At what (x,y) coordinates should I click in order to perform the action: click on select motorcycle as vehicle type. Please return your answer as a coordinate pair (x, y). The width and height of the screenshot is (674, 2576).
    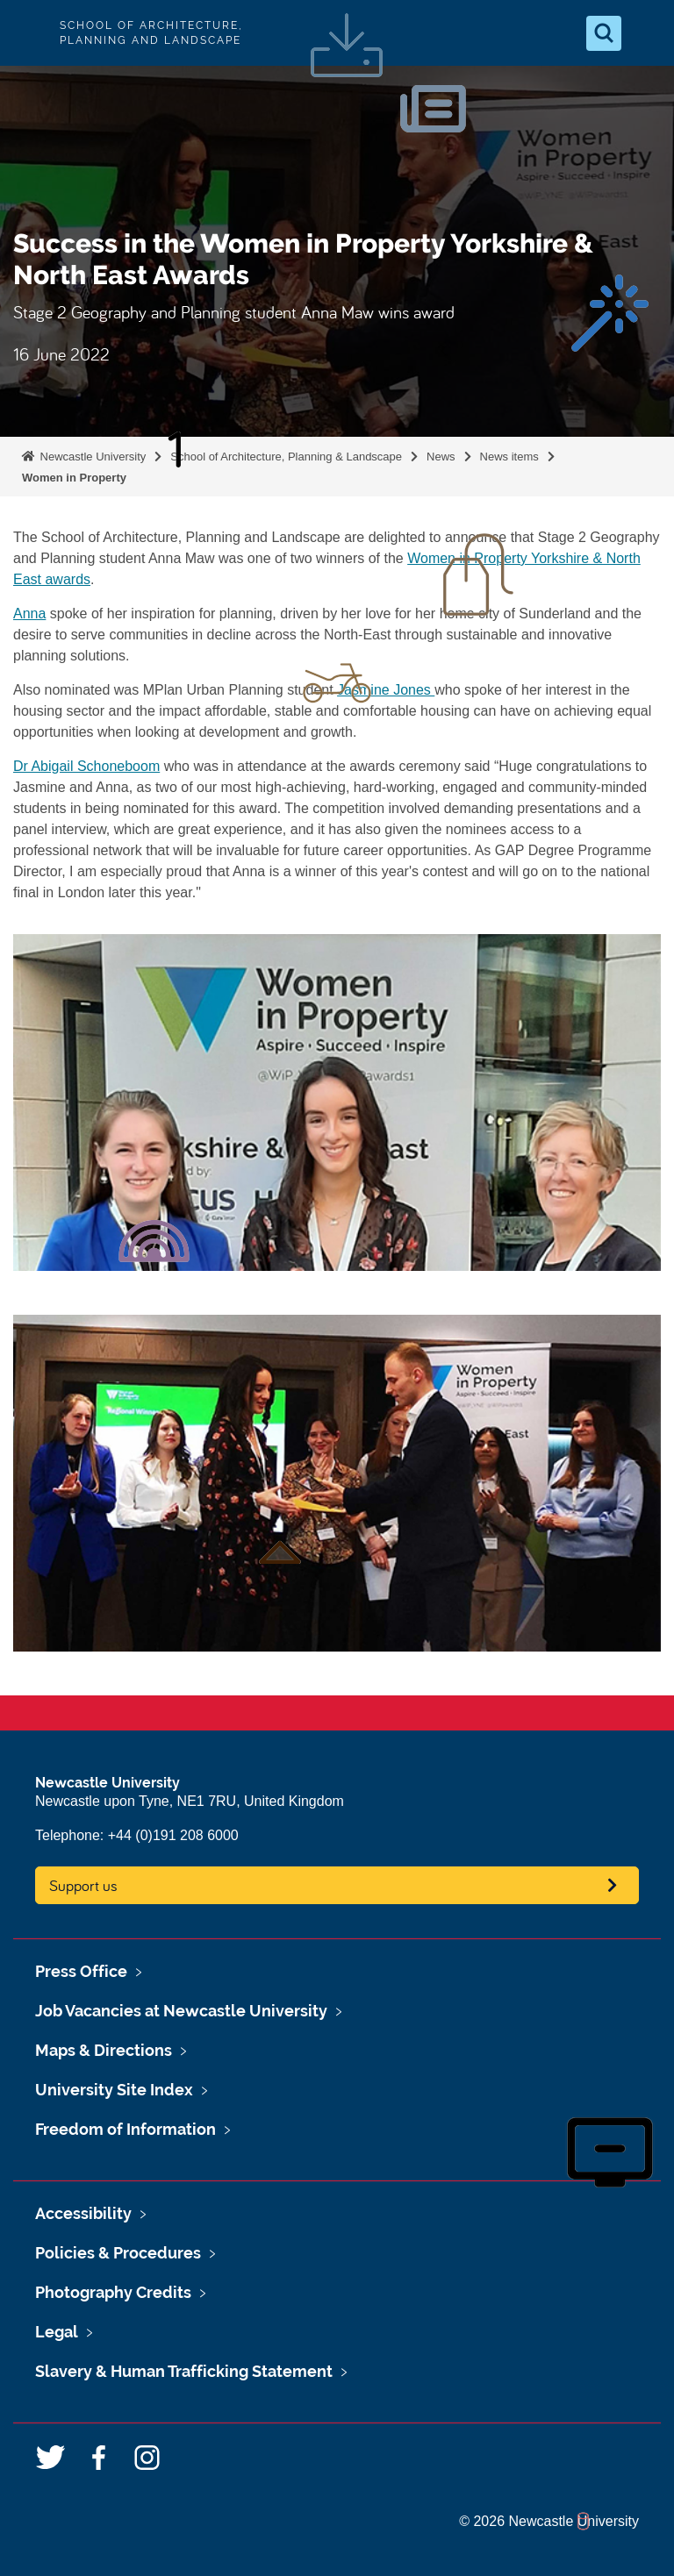
    Looking at the image, I should click on (337, 684).